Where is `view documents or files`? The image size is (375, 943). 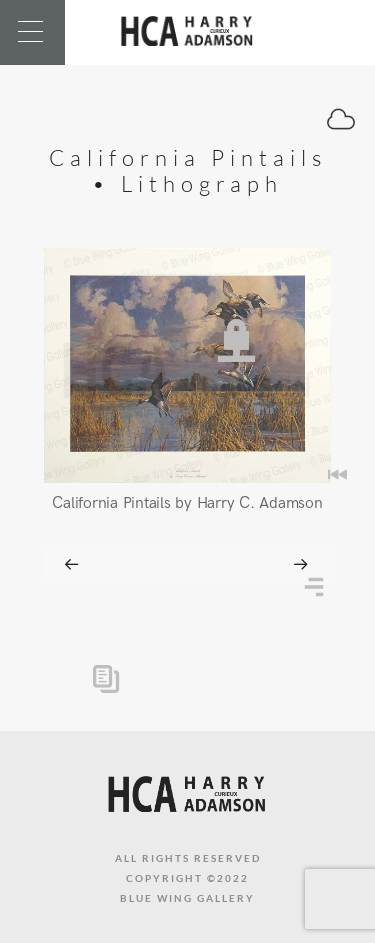 view documents or files is located at coordinates (107, 679).